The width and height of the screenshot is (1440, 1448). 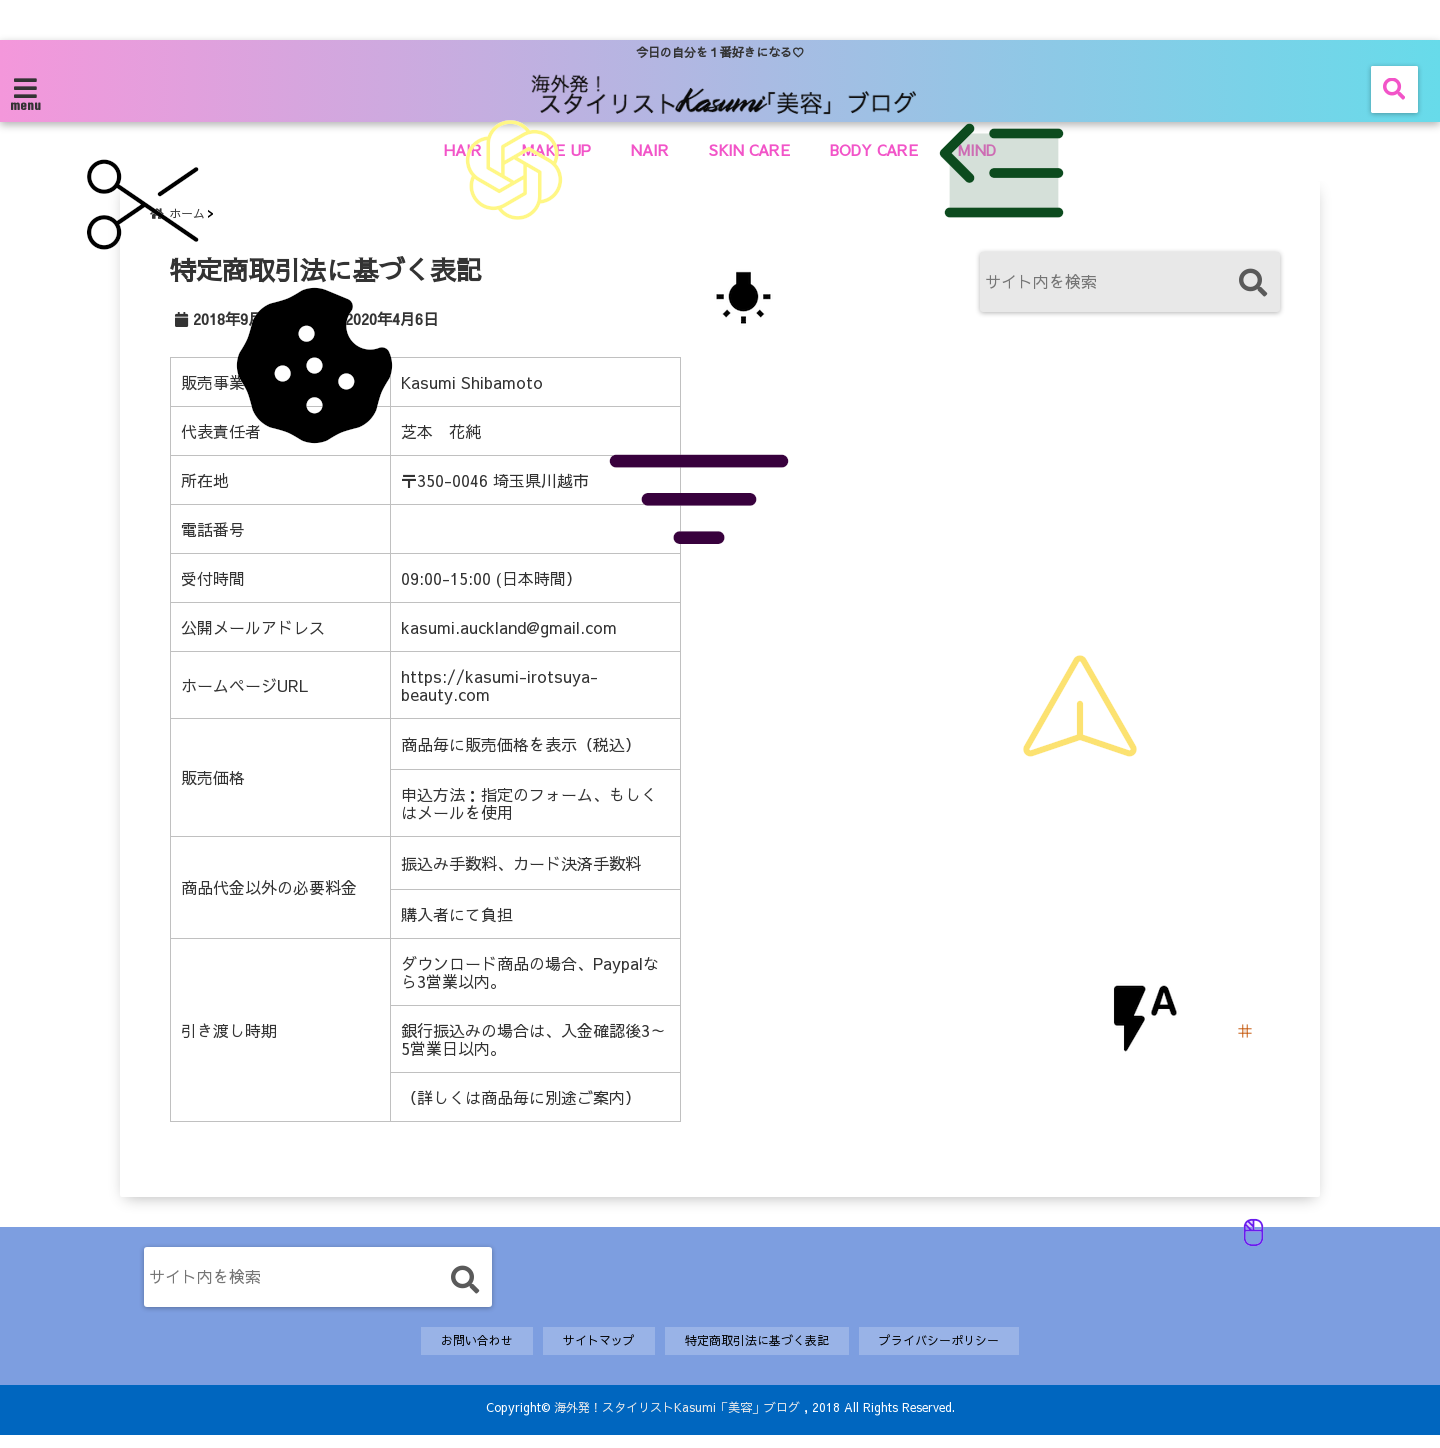 I want to click on enable automatic flash mode for camera, so click(x=1144, y=1019).